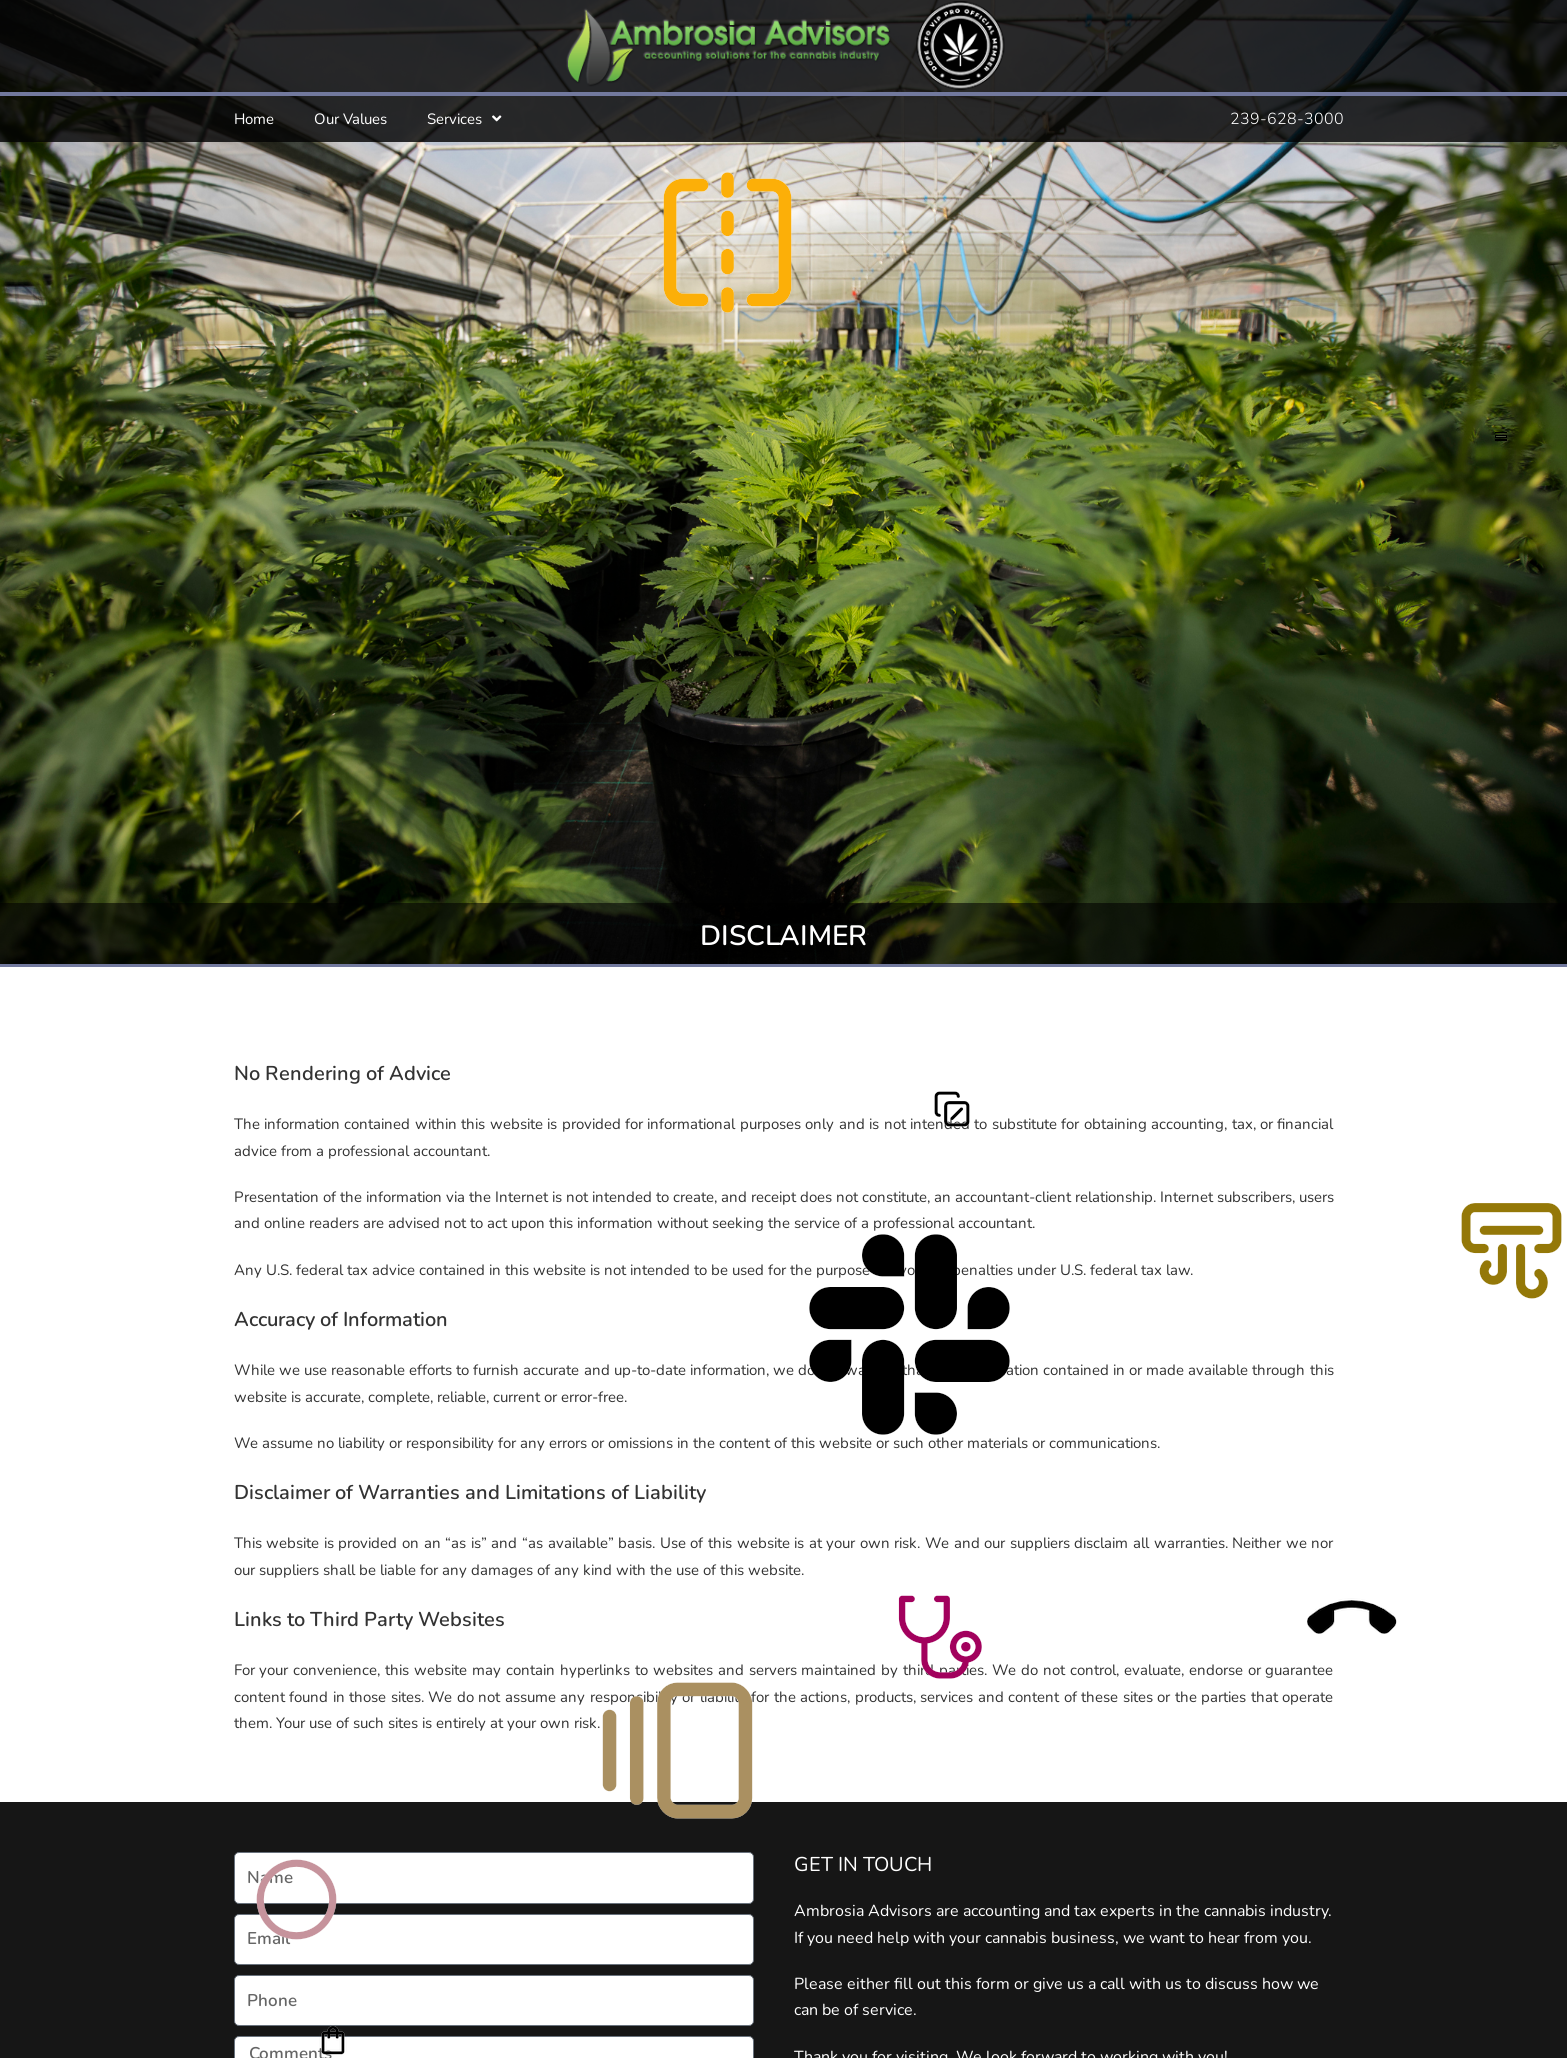 The width and height of the screenshot is (1567, 2058). What do you see at coordinates (952, 1109) in the screenshot?
I see `copy action is disabled or unavailable` at bounding box center [952, 1109].